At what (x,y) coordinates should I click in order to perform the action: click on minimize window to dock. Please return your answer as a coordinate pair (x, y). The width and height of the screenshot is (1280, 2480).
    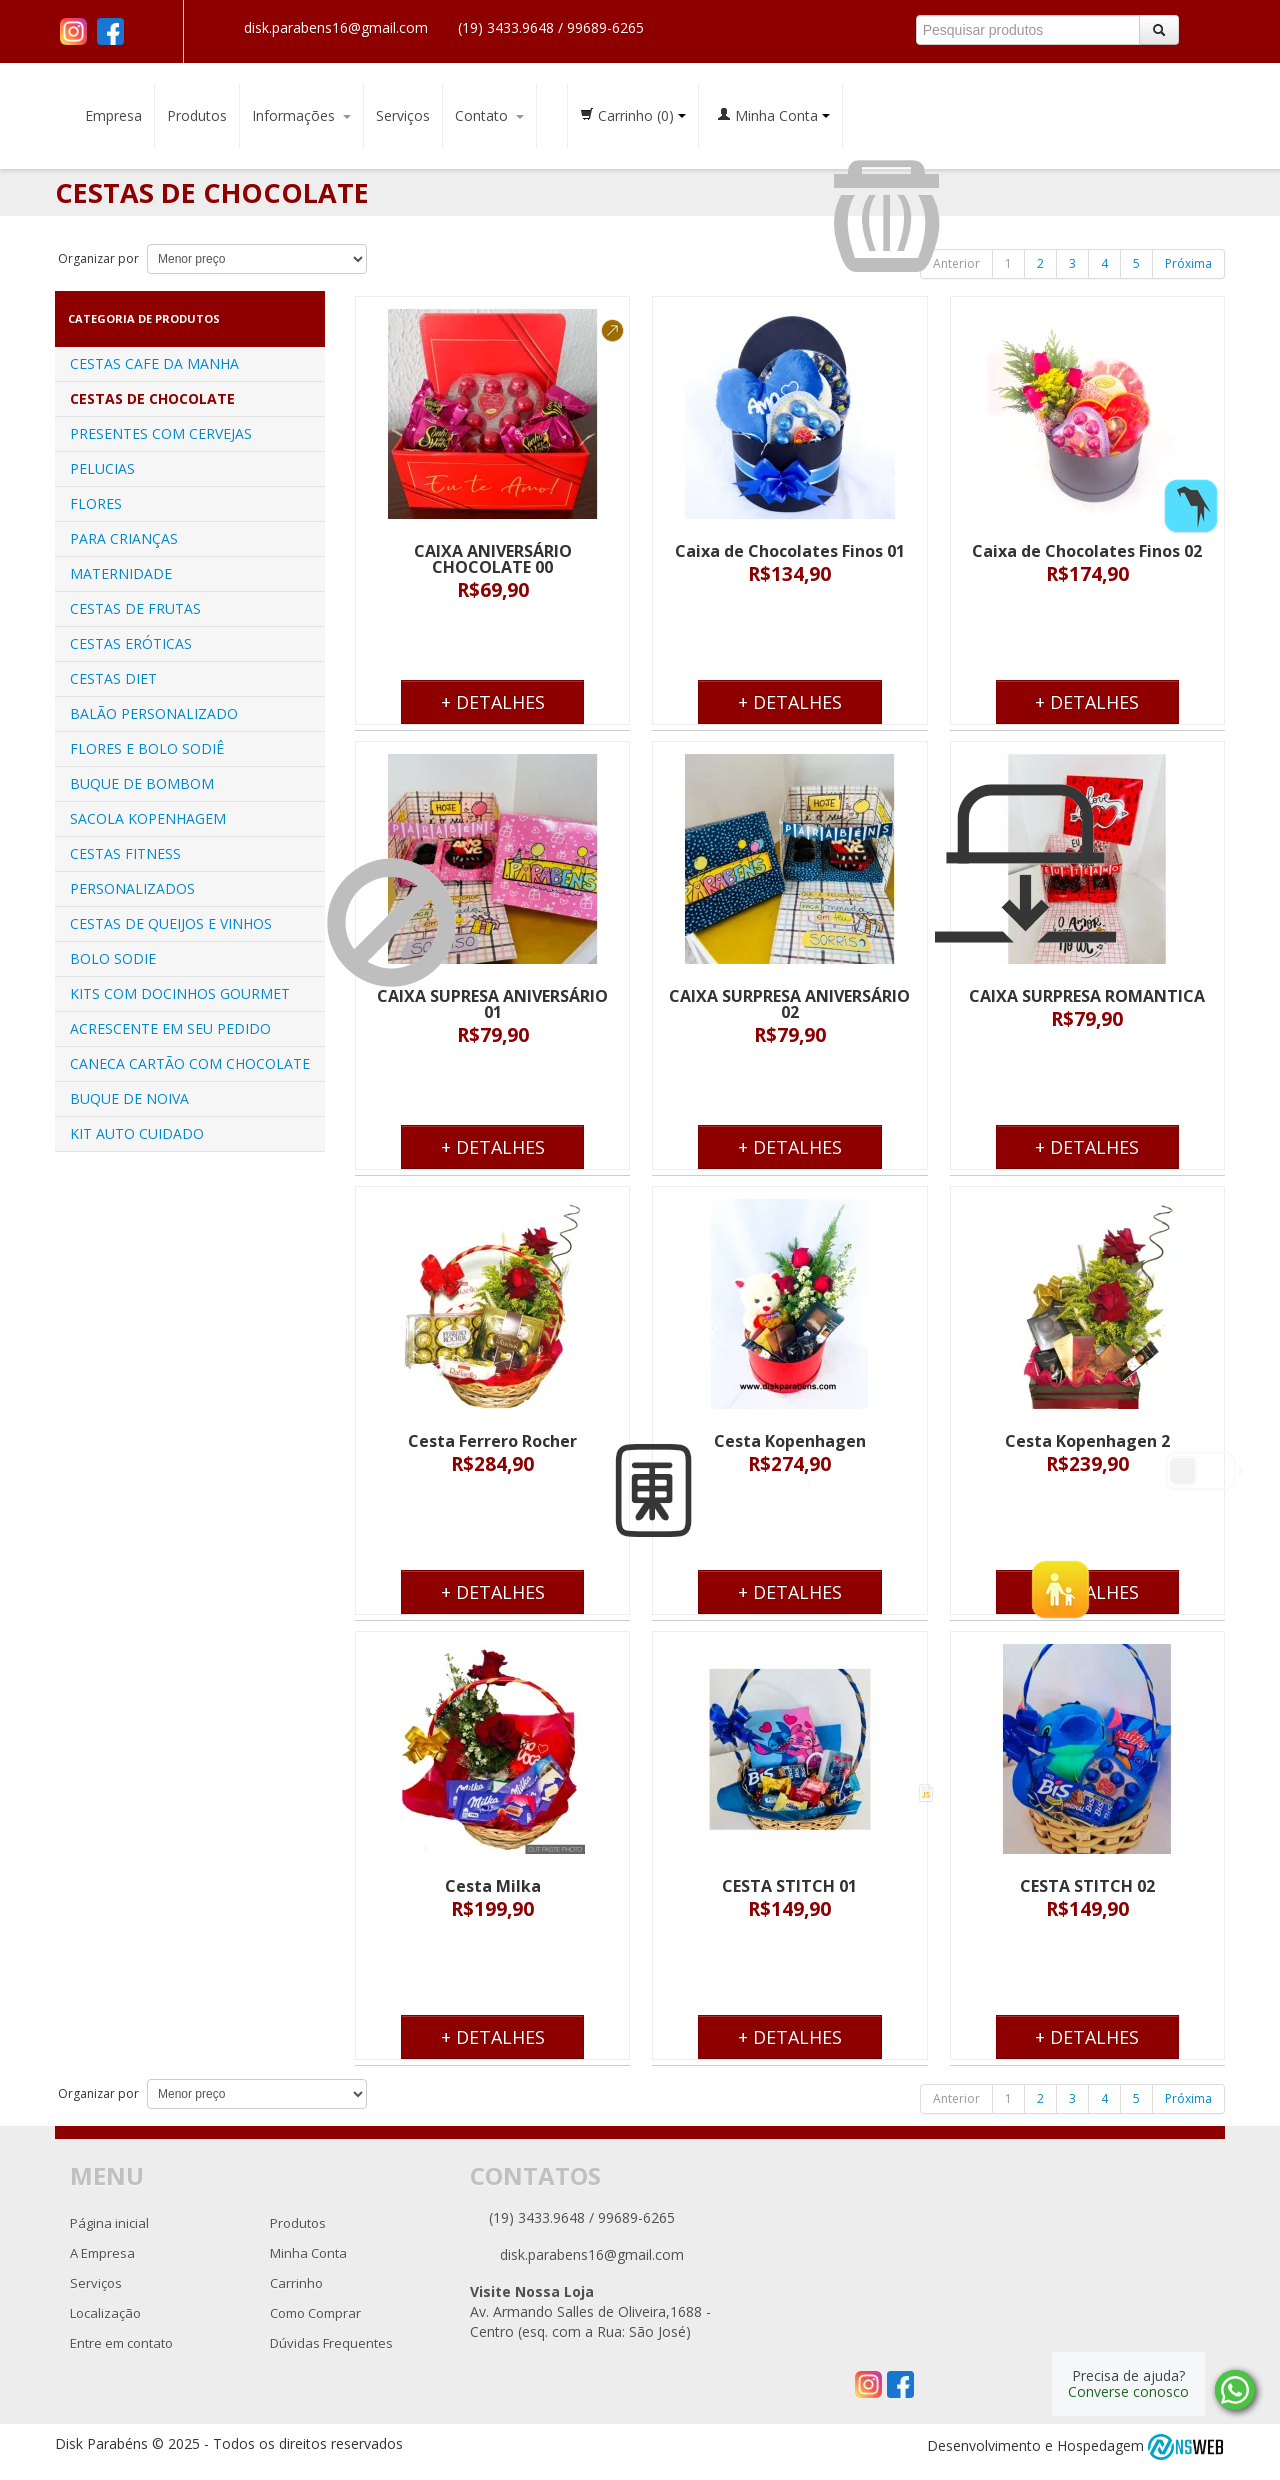
    Looking at the image, I should click on (1025, 863).